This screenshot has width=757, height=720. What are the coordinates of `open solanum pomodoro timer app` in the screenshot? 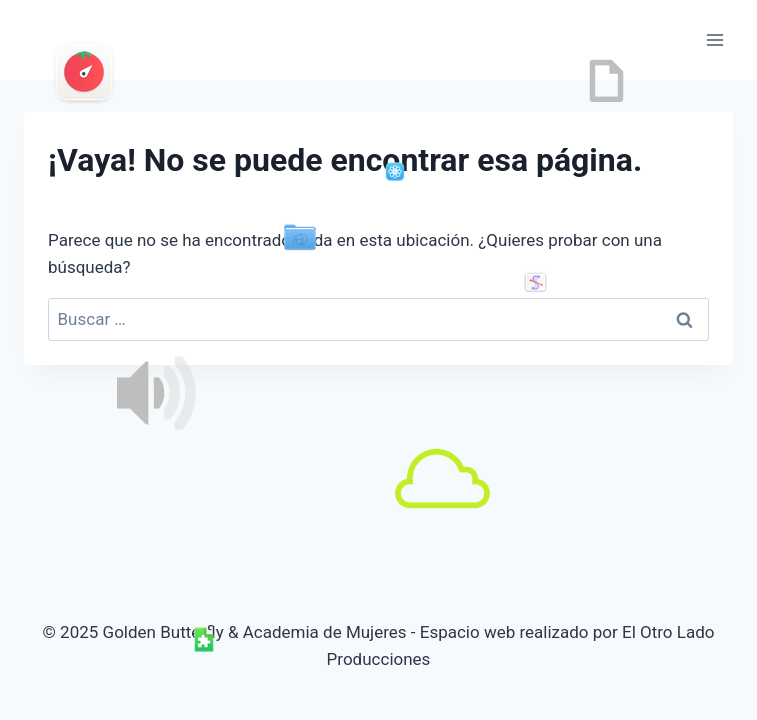 It's located at (84, 72).